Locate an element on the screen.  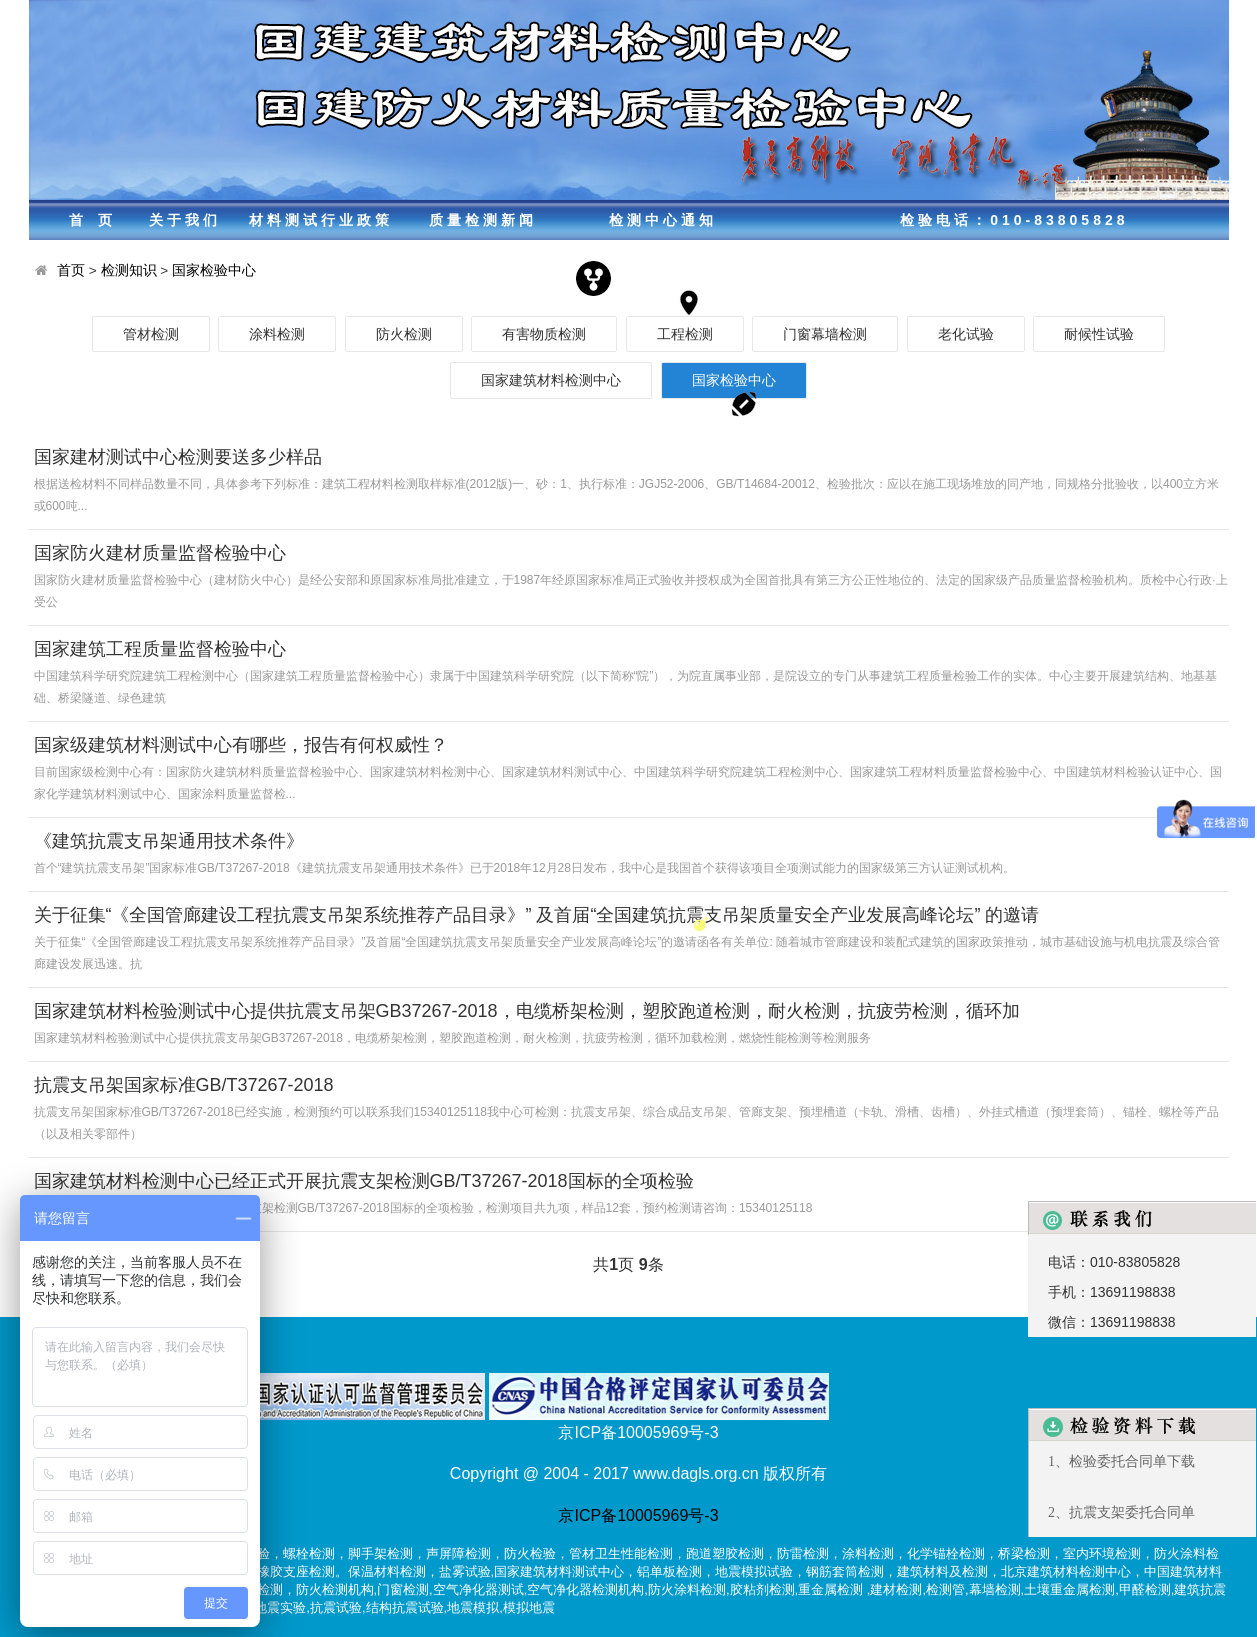
access sports or football content is located at coordinates (744, 404).